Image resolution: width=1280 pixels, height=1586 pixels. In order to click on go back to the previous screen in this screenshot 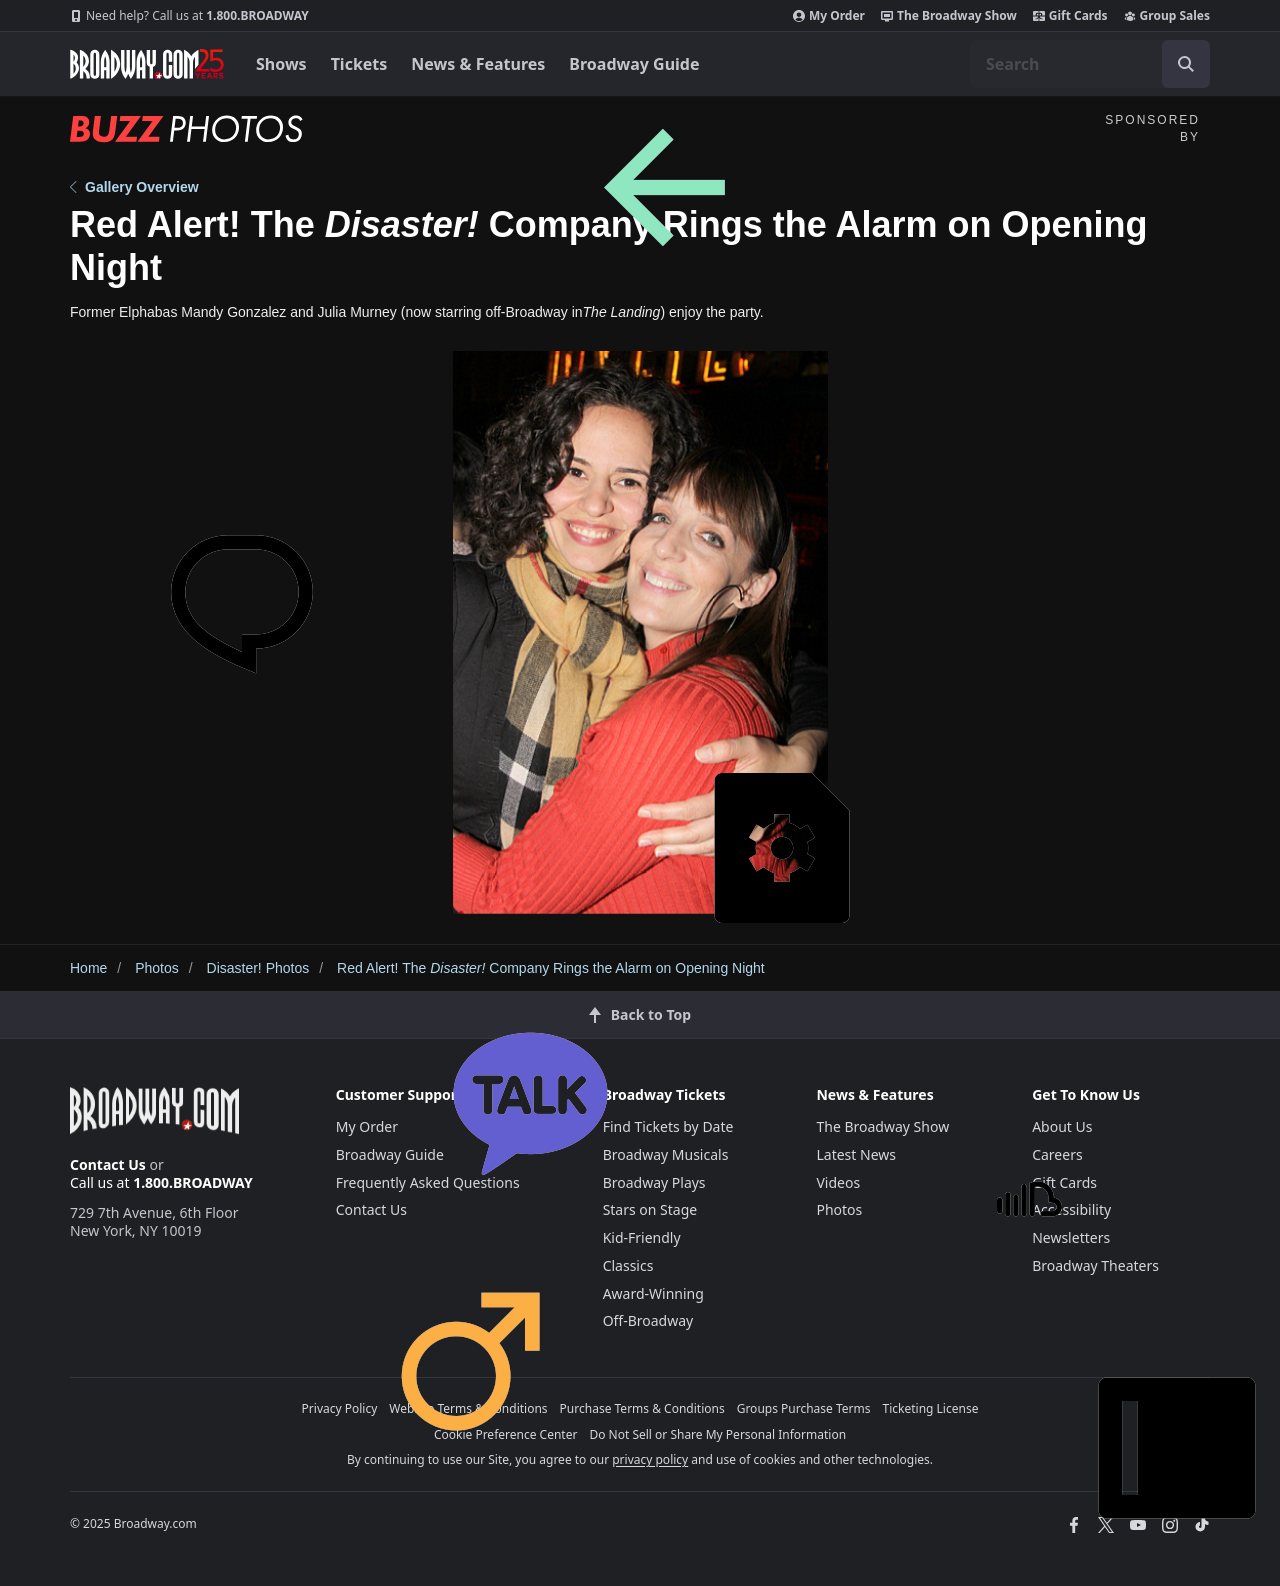, I will do `click(664, 187)`.